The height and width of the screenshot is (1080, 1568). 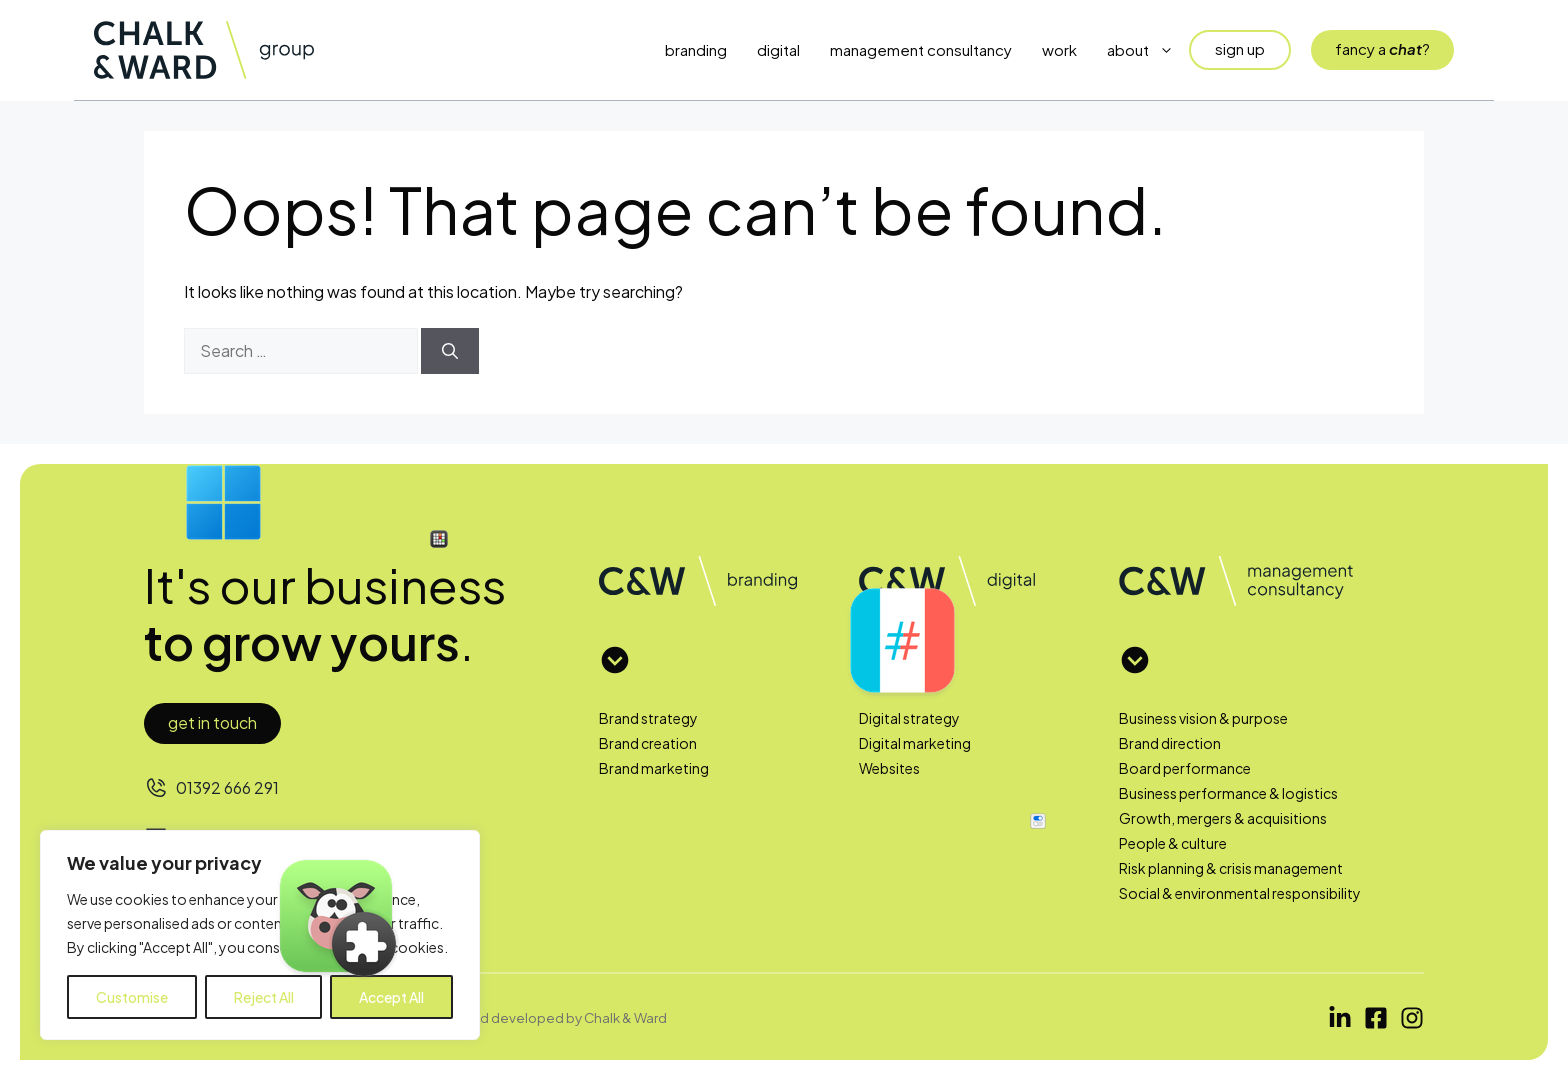 I want to click on open gnome tweaks application, so click(x=1038, y=821).